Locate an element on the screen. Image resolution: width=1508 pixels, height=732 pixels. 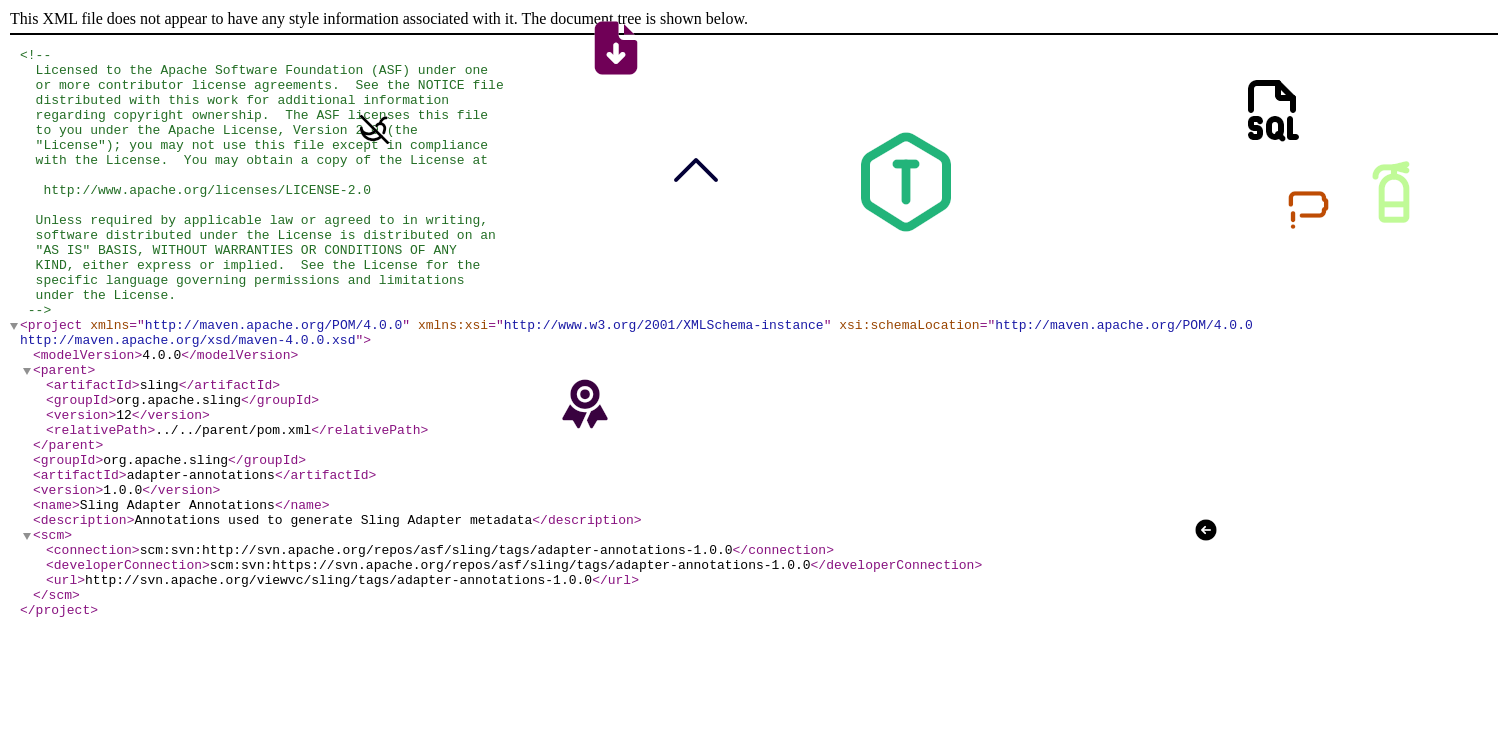
download a file is located at coordinates (616, 48).